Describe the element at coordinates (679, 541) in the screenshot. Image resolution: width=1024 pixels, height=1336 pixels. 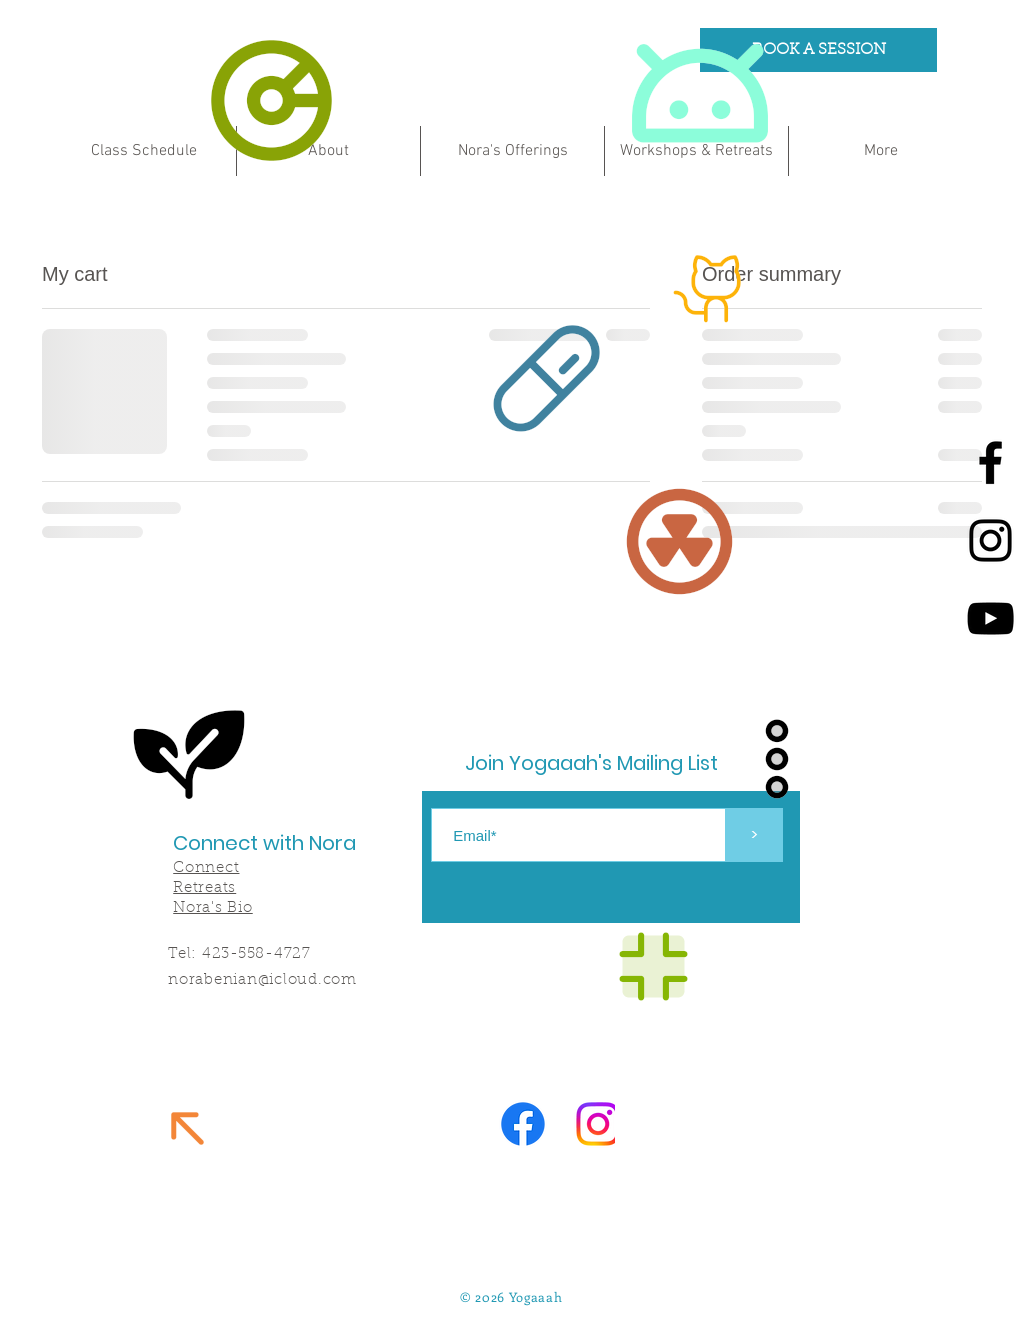
I see `indicates a fallout shelter or radiation safety location` at that location.